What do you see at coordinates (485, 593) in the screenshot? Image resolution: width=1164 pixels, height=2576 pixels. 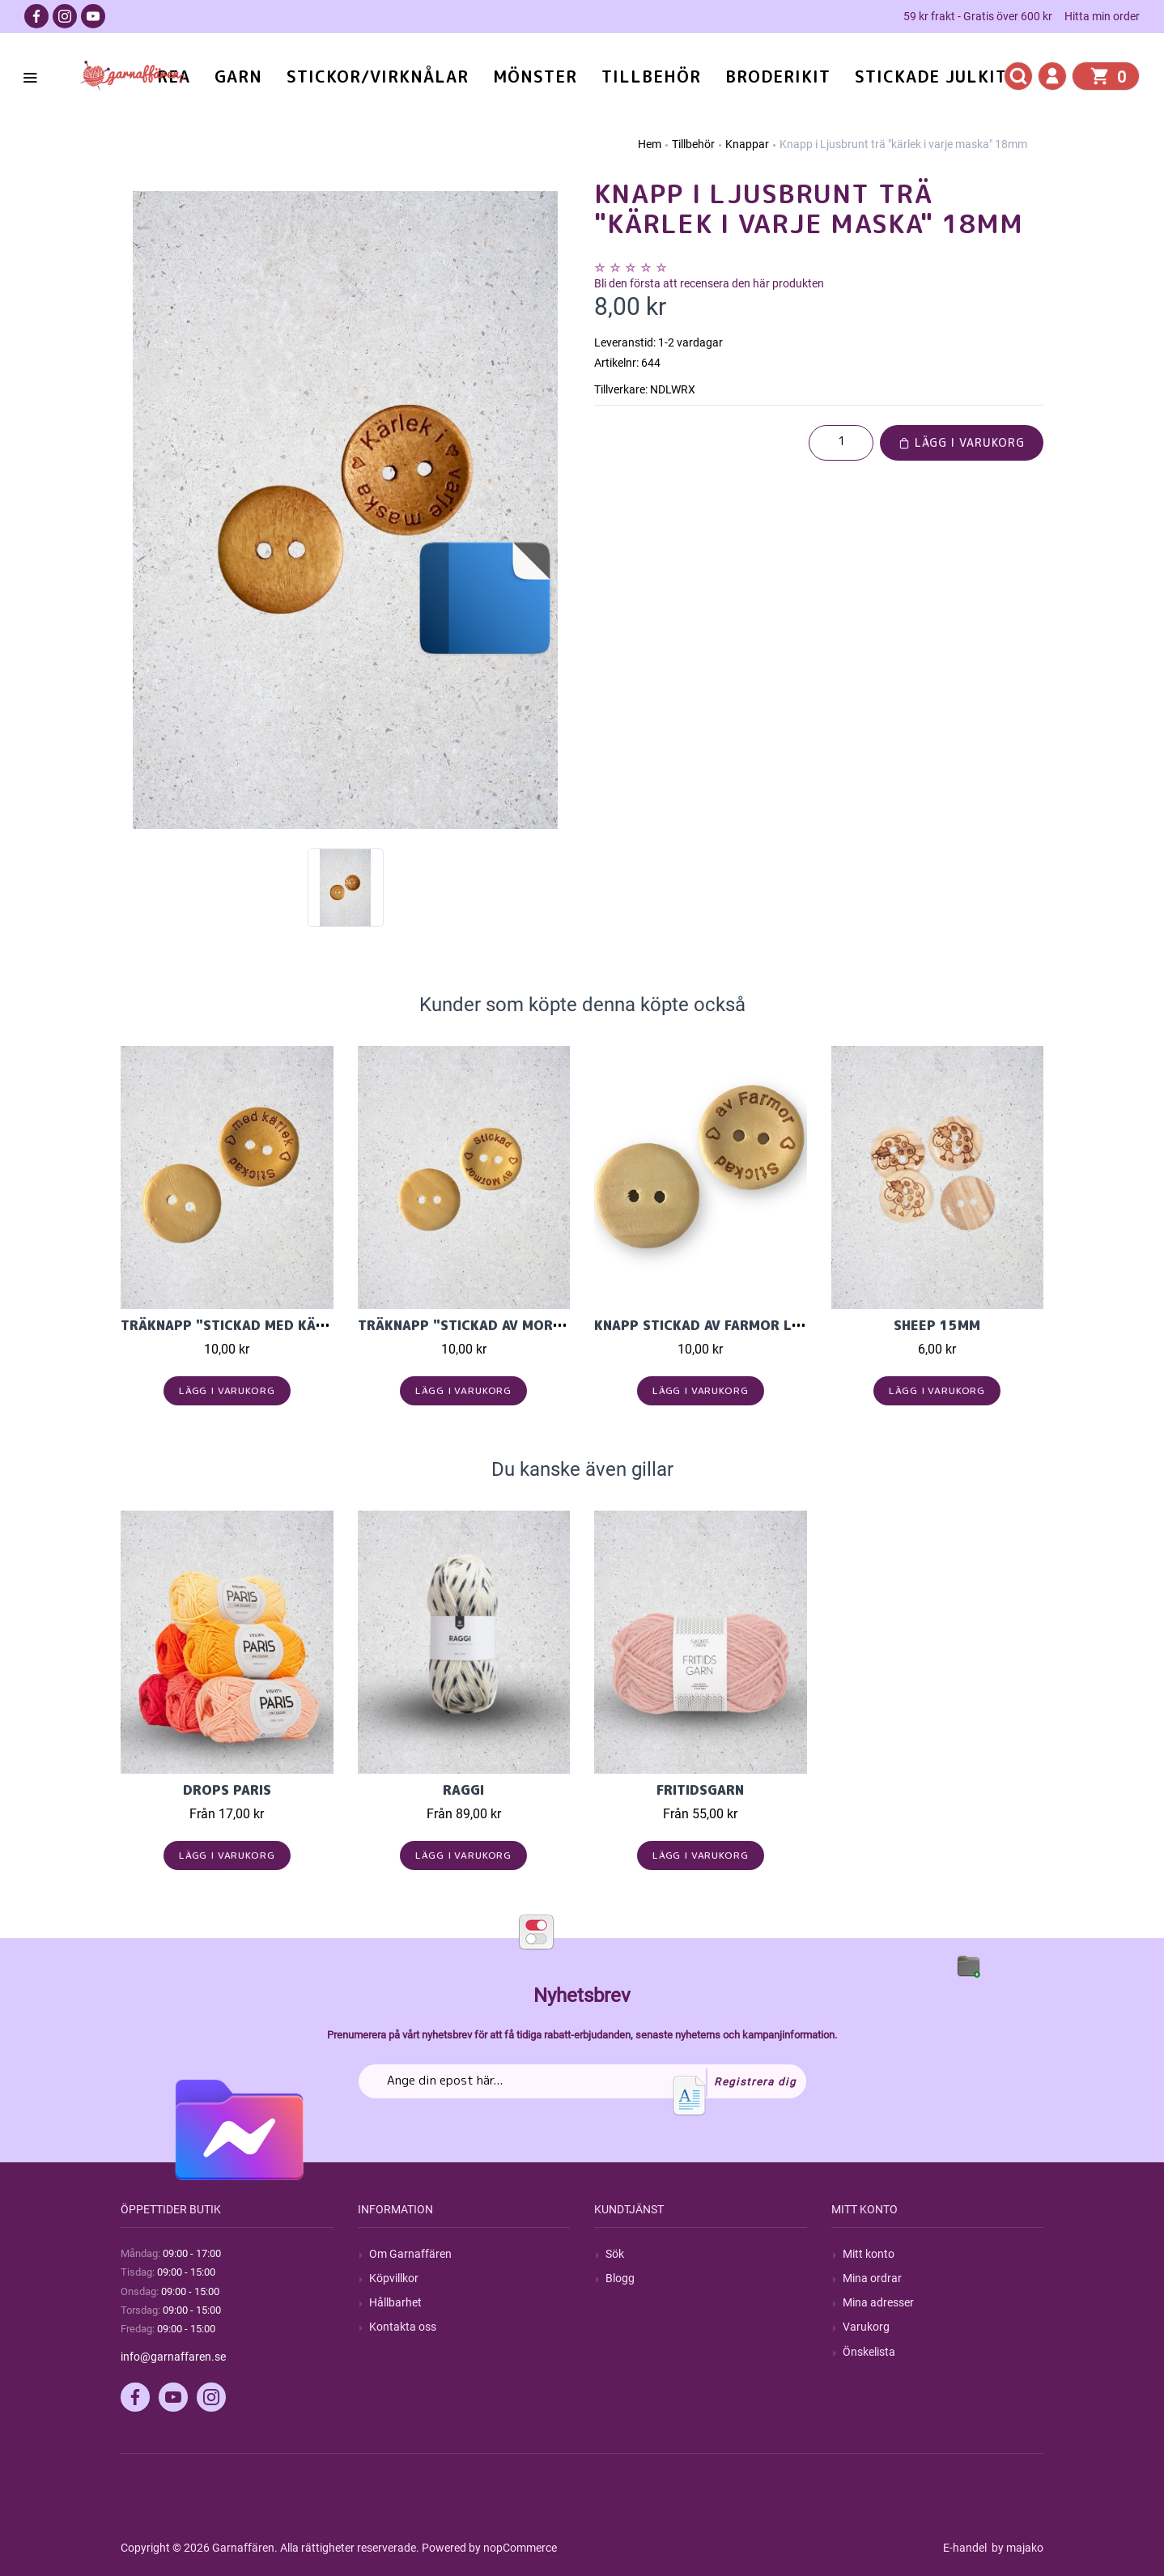 I see `change desktop wallpaper settings` at bounding box center [485, 593].